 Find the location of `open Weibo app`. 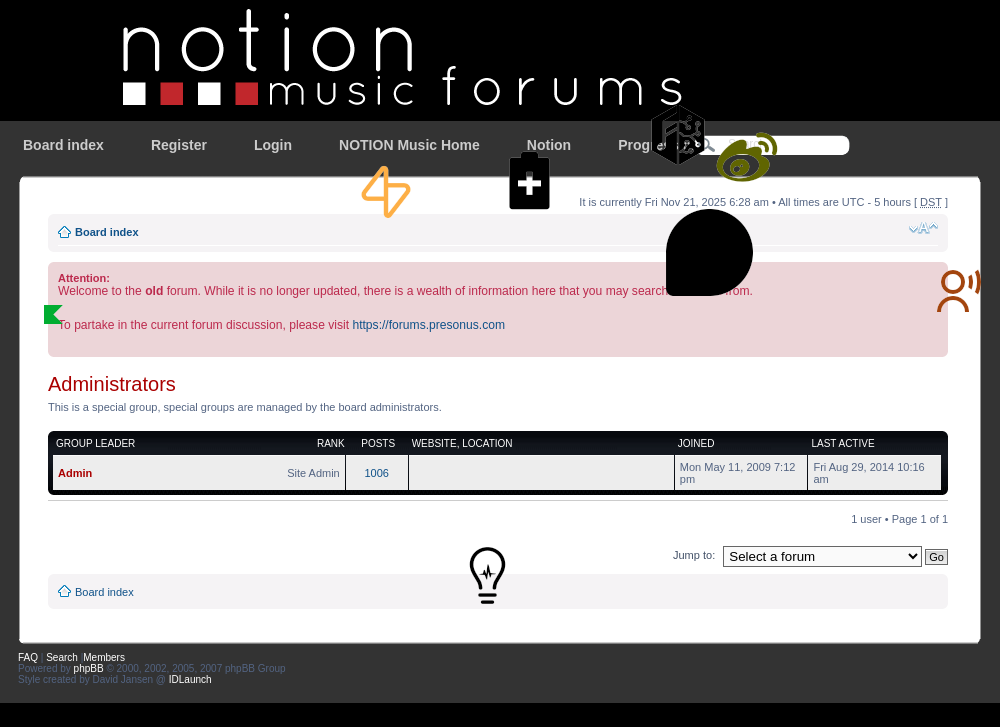

open Weibo app is located at coordinates (747, 158).